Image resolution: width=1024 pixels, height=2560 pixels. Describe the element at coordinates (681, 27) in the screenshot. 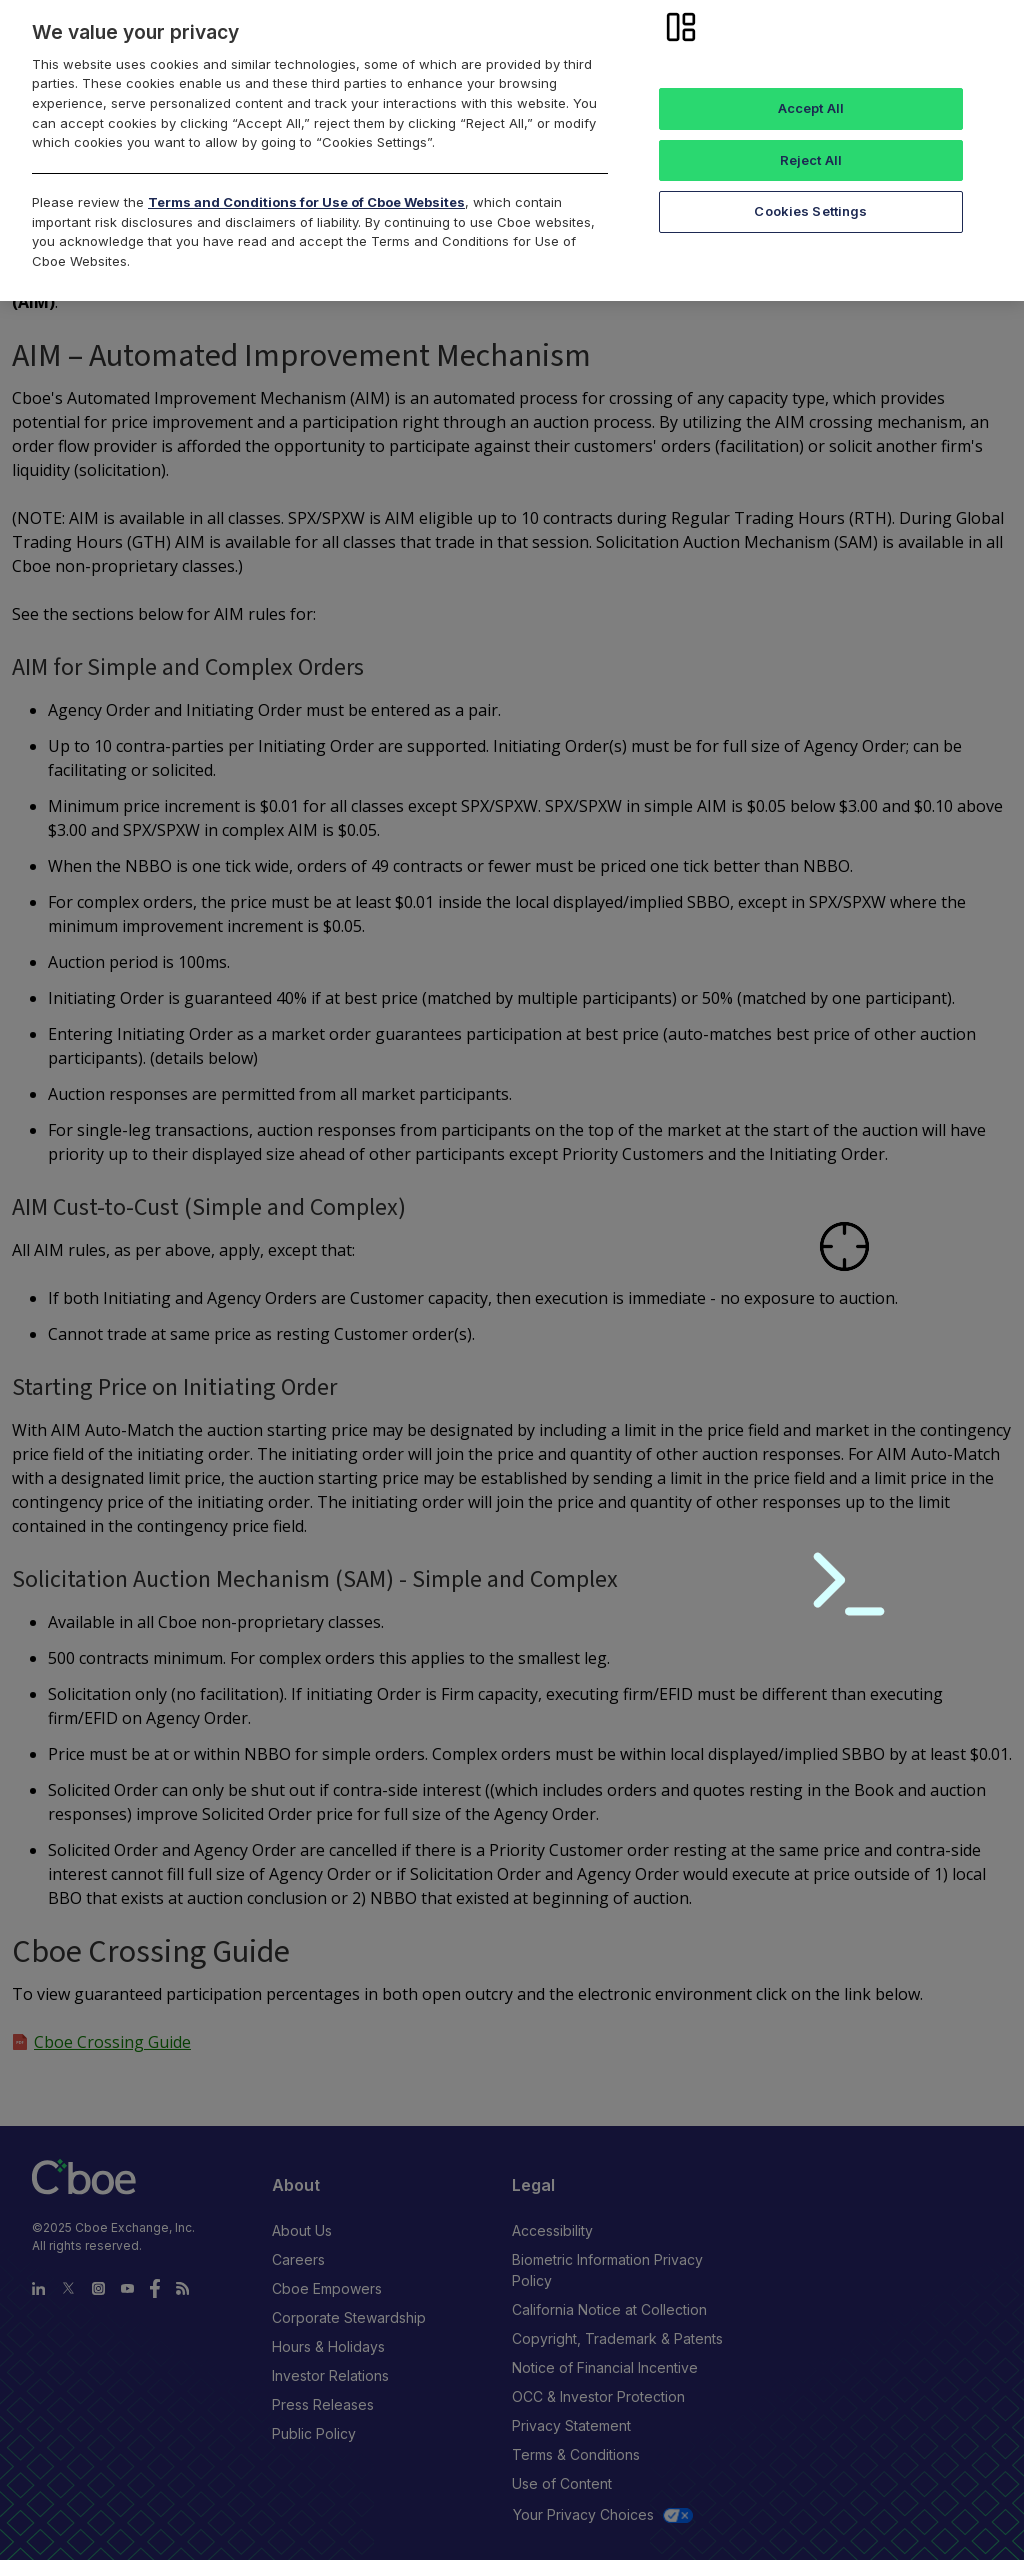

I see `toggle left sidebar panel` at that location.